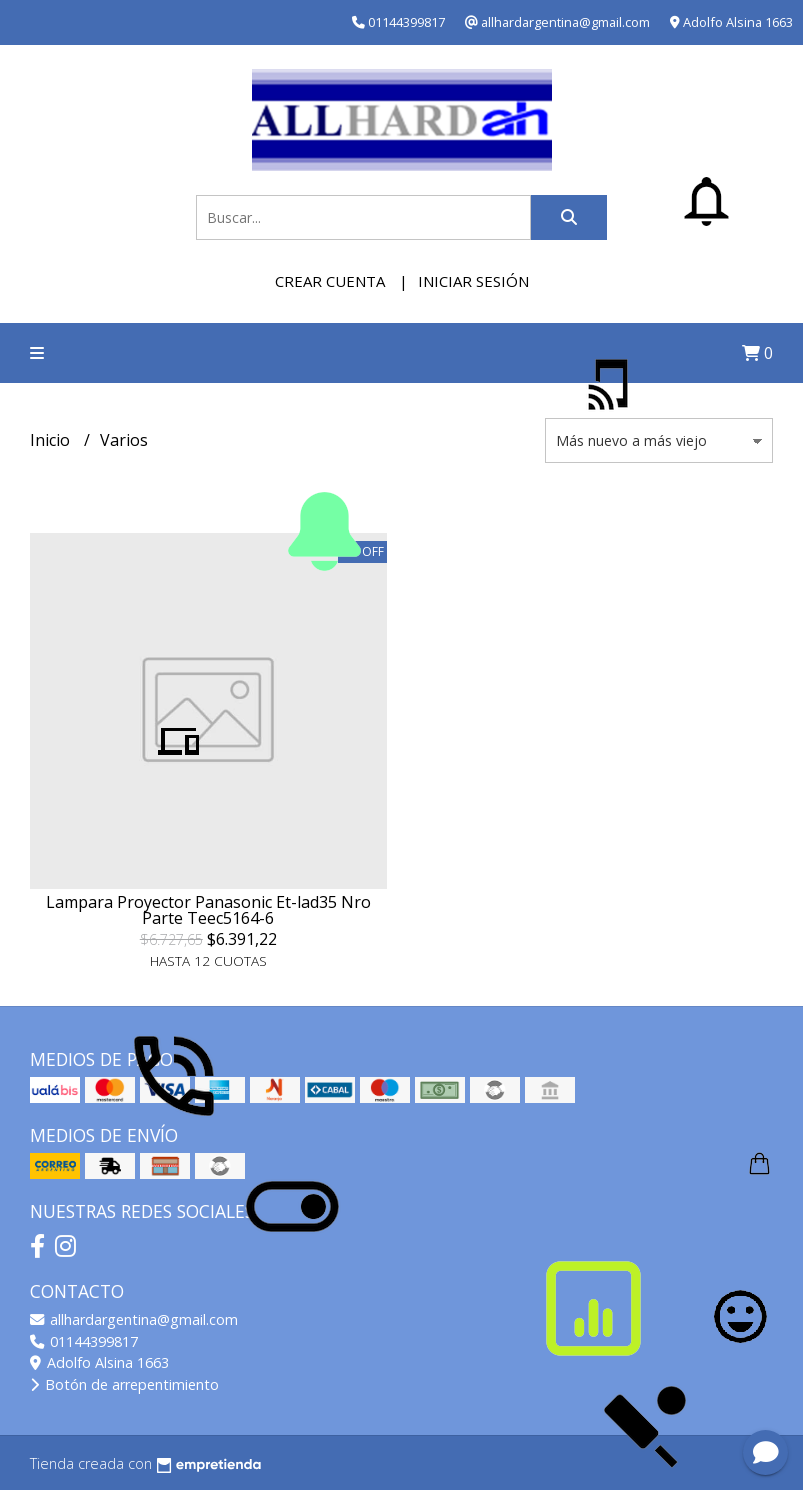 This screenshot has width=803, height=1490. Describe the element at coordinates (645, 1427) in the screenshot. I see `access cricket sports content` at that location.